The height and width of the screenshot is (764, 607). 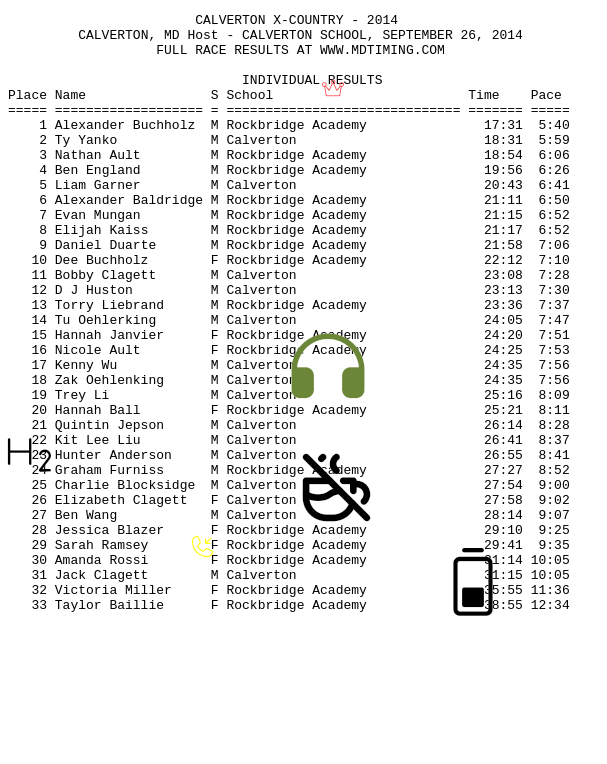 What do you see at coordinates (203, 546) in the screenshot?
I see `incoming call notification` at bounding box center [203, 546].